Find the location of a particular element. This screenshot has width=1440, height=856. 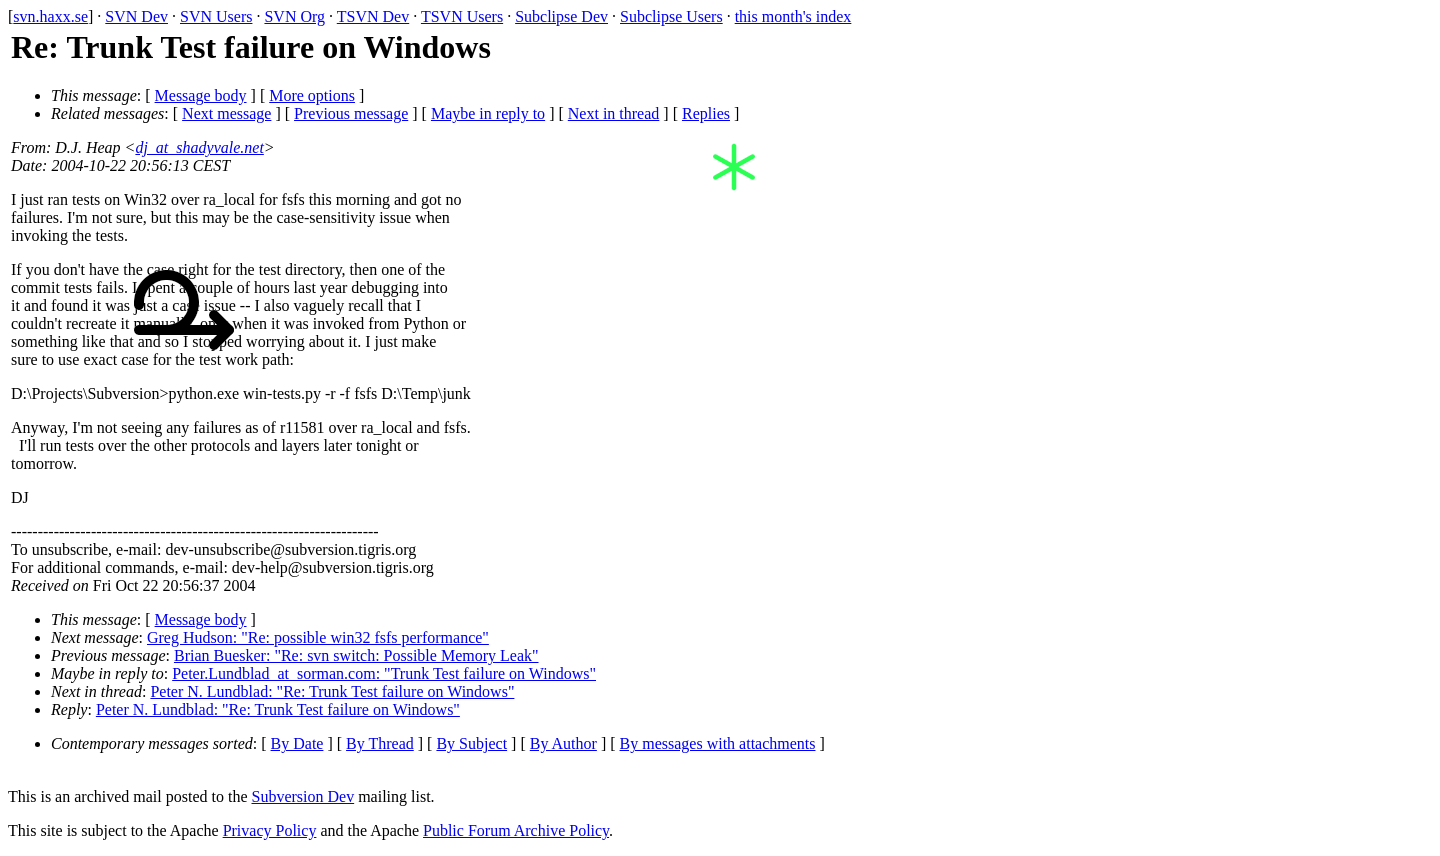

iterate or repeat a process is located at coordinates (184, 310).